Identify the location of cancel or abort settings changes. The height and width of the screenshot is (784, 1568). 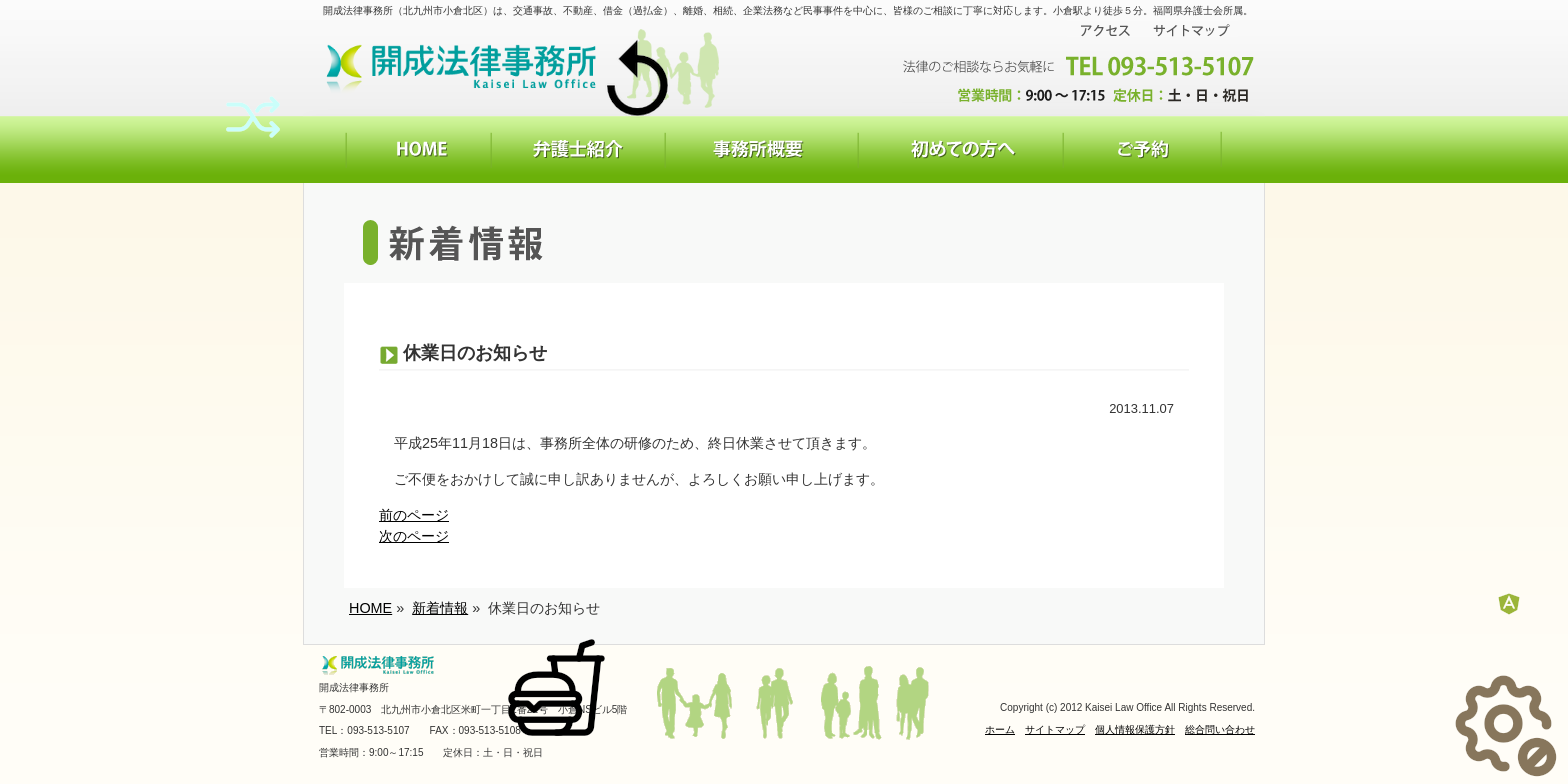
(1503, 723).